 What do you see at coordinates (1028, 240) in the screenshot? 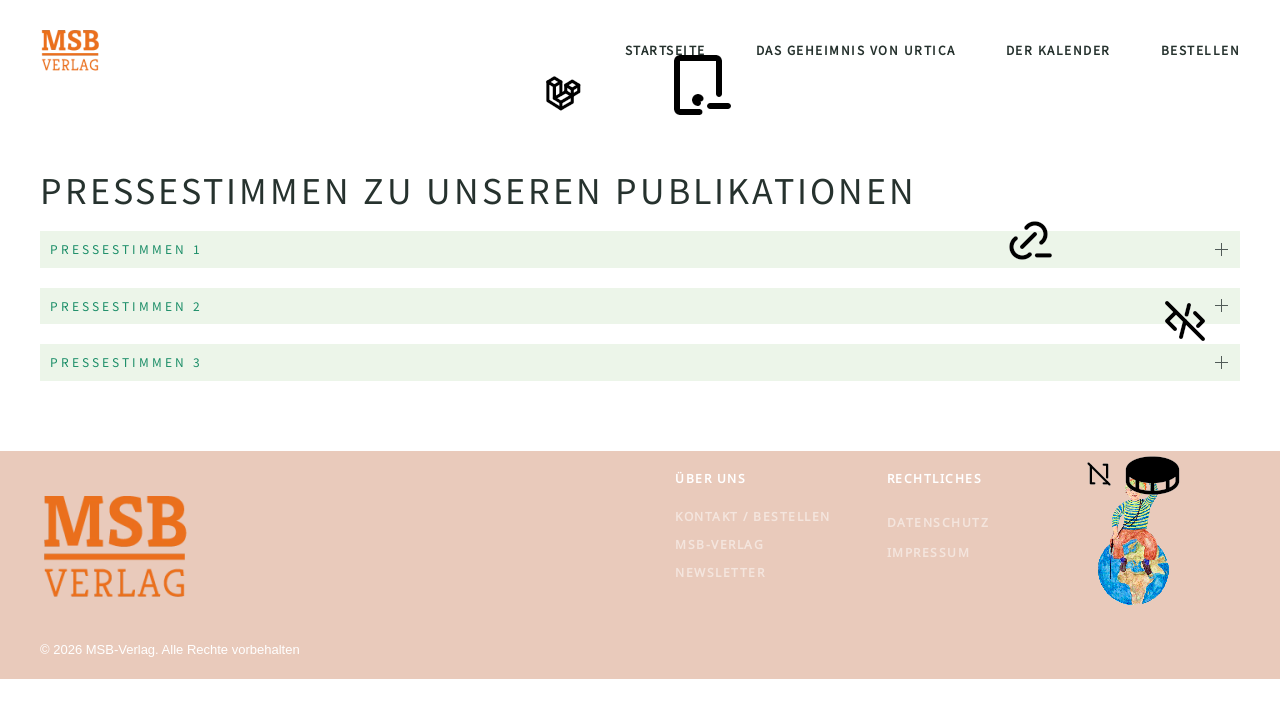
I see `remove a link or hyperlink` at bounding box center [1028, 240].